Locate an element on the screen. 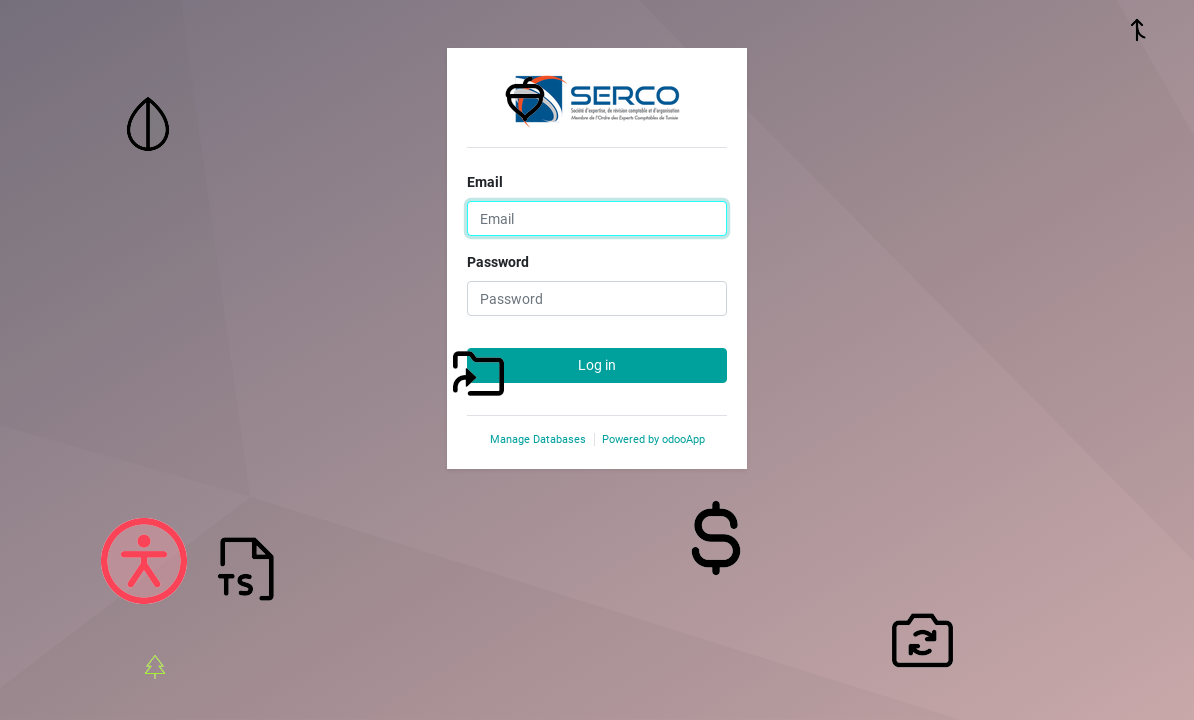  access nature or outdoor-related content is located at coordinates (155, 667).